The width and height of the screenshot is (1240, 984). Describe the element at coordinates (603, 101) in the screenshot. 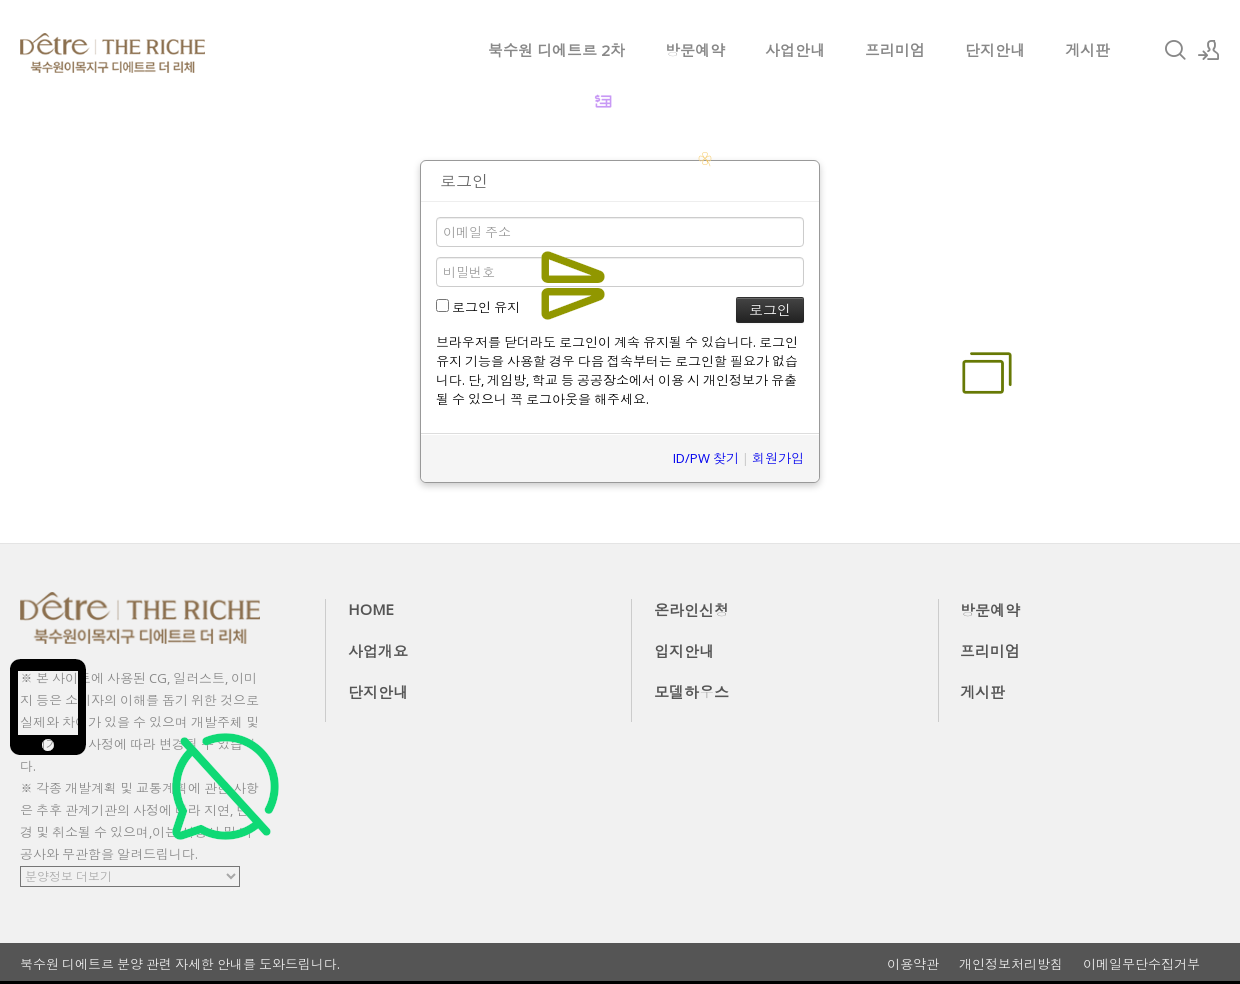

I see `view invoice or billing details` at that location.